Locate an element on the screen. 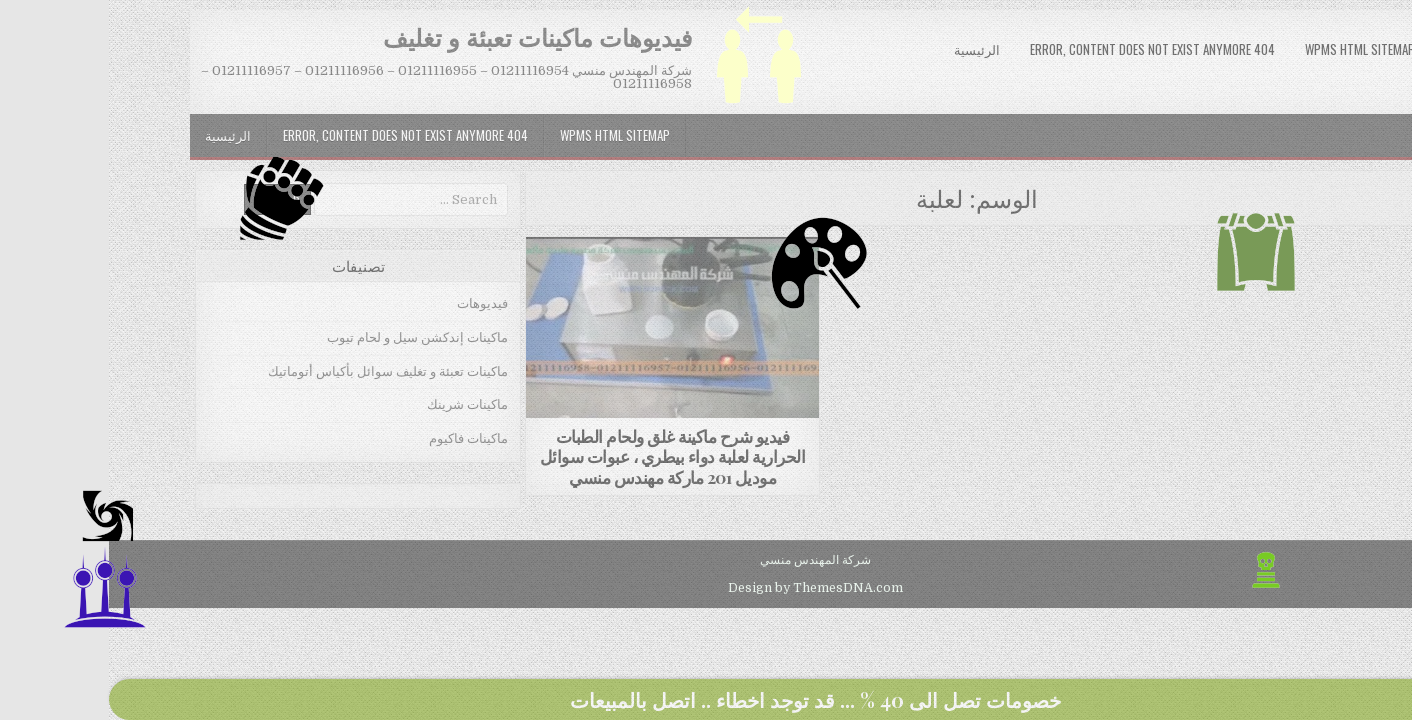 The width and height of the screenshot is (1412, 720). indicates a broadcast or transmission tower structure is located at coordinates (105, 587).